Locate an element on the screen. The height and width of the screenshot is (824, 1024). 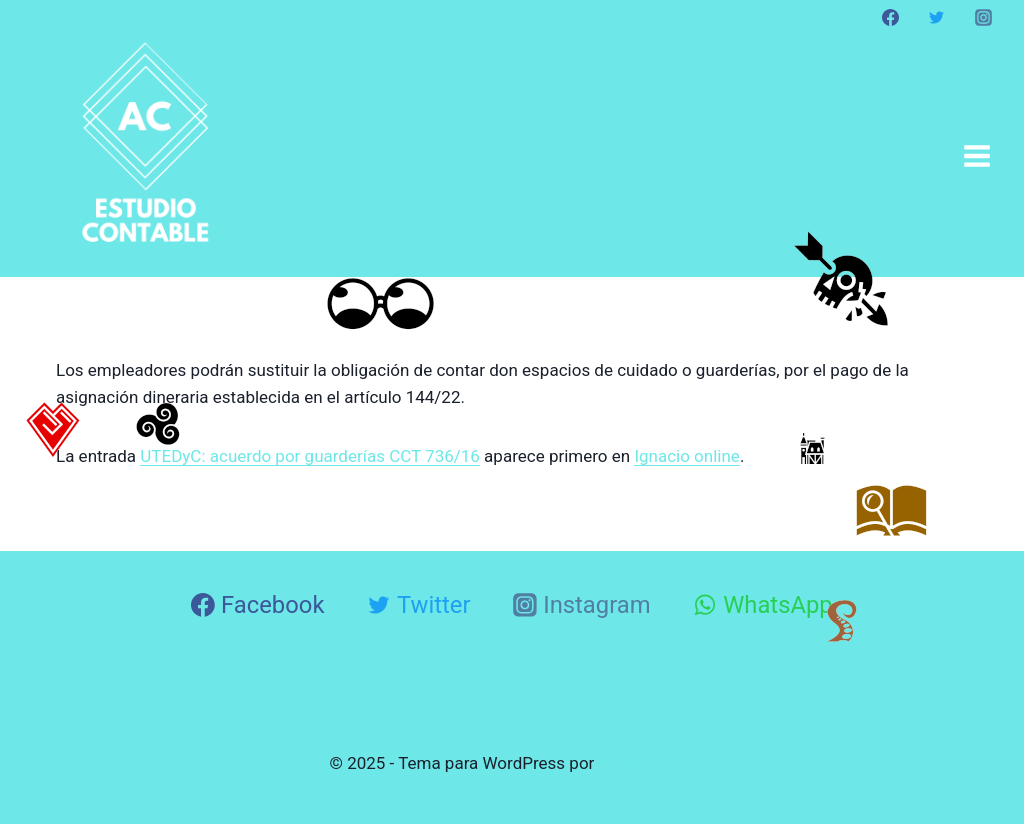
represents a sea creature or kraken enemy type is located at coordinates (841, 621).